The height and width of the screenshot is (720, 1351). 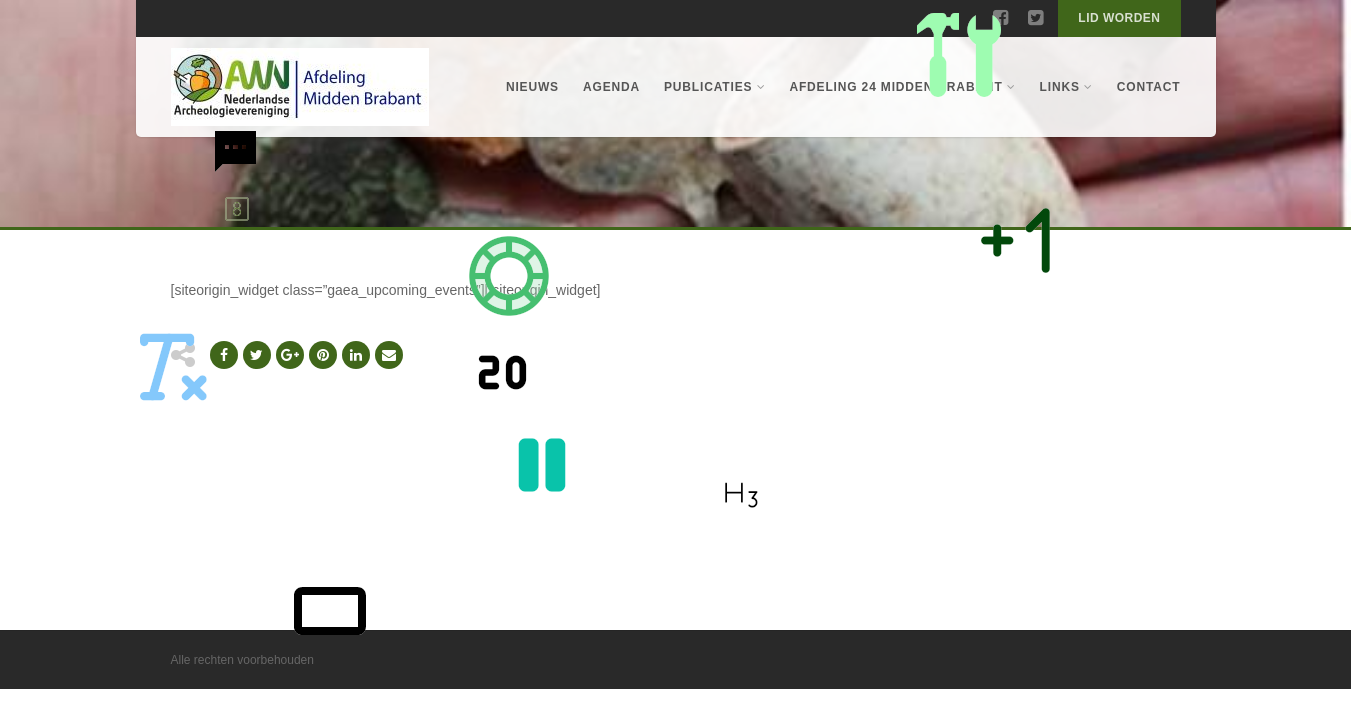 I want to click on select or navigate to item number eight, so click(x=237, y=209).